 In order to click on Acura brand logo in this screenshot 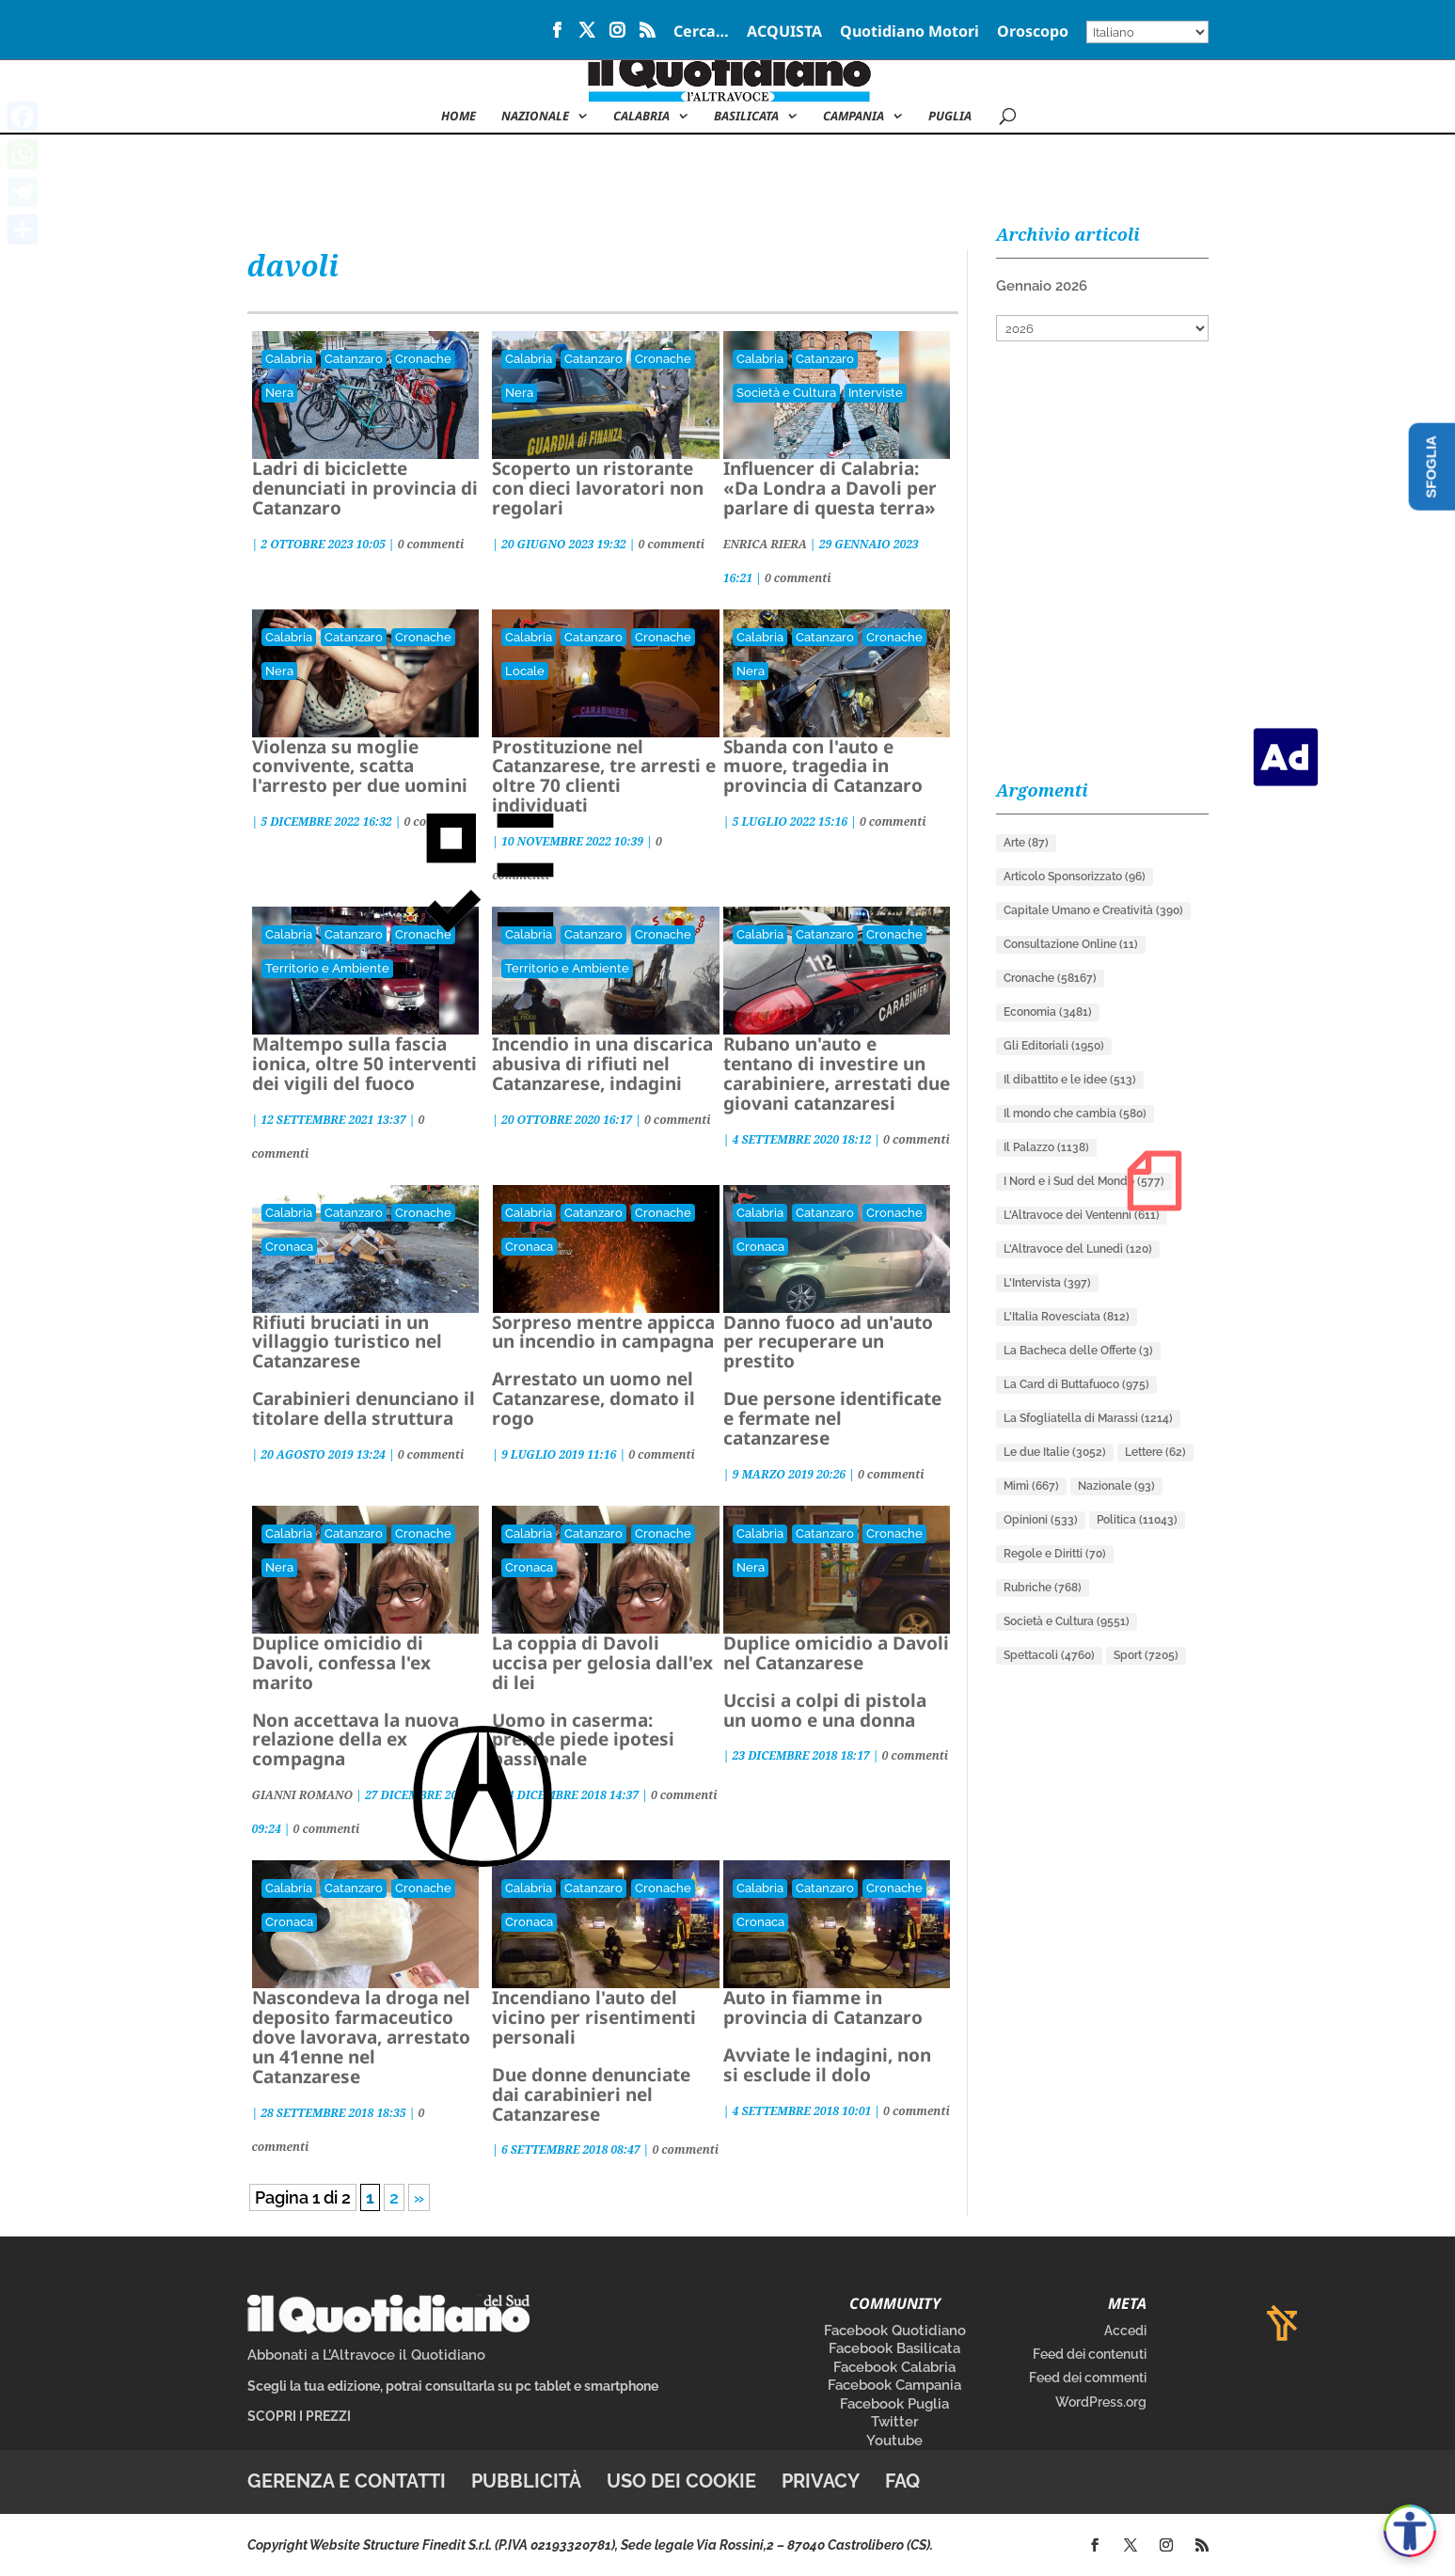, I will do `click(482, 1796)`.